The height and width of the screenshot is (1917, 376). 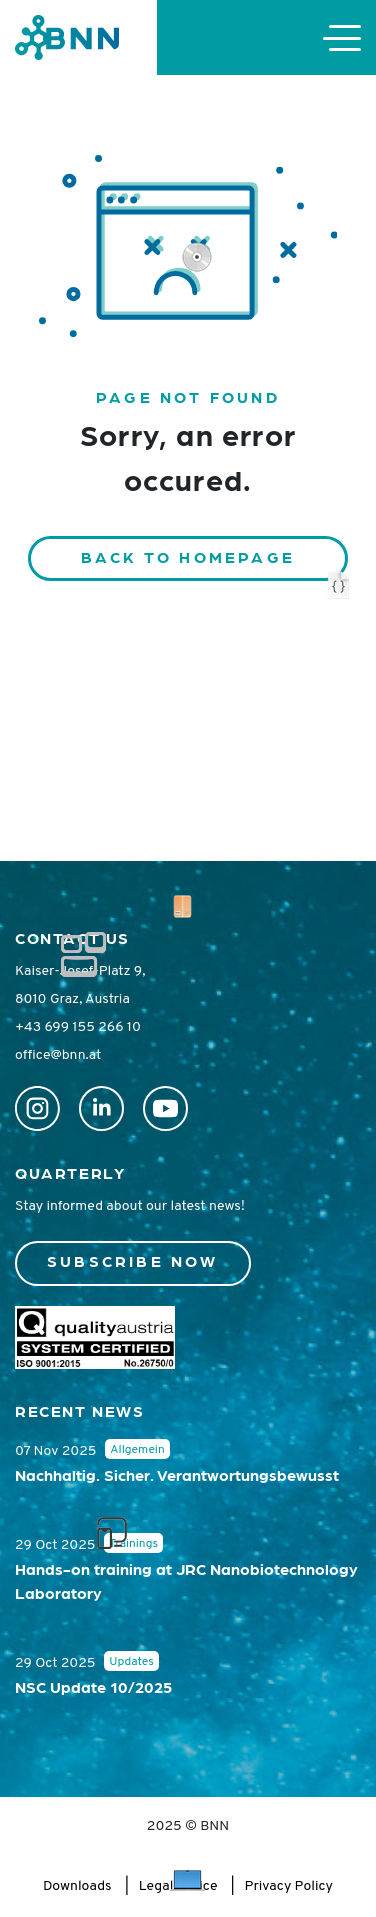 I want to click on represents this macbook air device in system settings, so click(x=187, y=1877).